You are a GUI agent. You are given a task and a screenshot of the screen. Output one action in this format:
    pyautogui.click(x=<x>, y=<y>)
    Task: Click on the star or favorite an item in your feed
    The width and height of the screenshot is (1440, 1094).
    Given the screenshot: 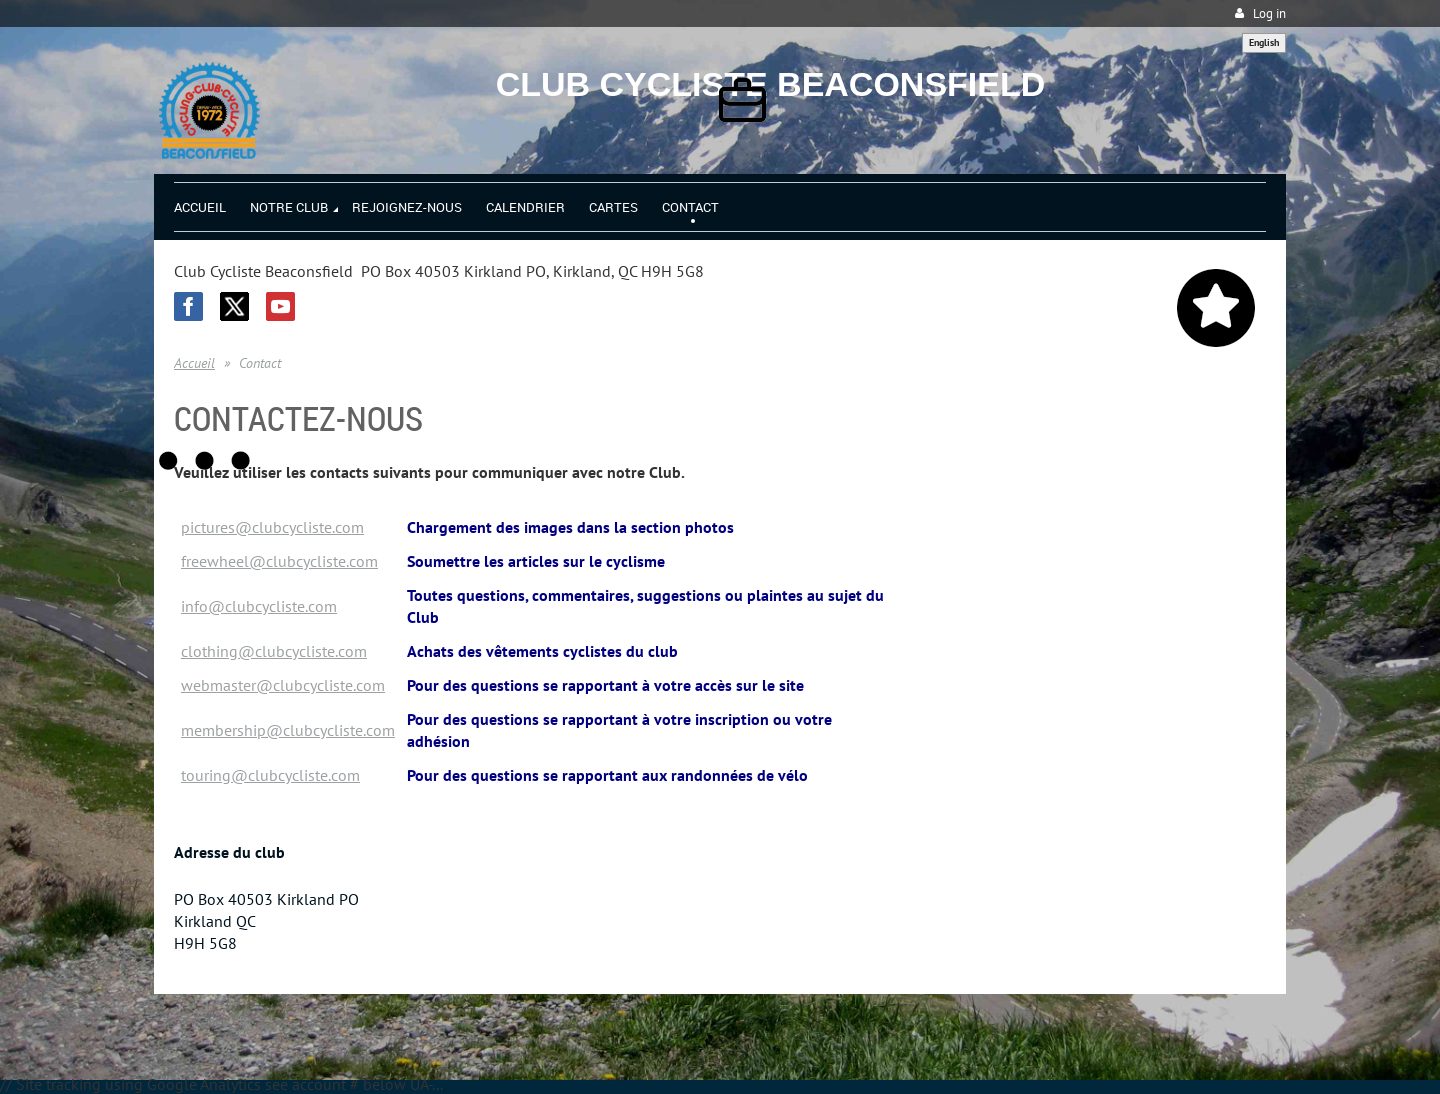 What is the action you would take?
    pyautogui.click(x=1216, y=308)
    